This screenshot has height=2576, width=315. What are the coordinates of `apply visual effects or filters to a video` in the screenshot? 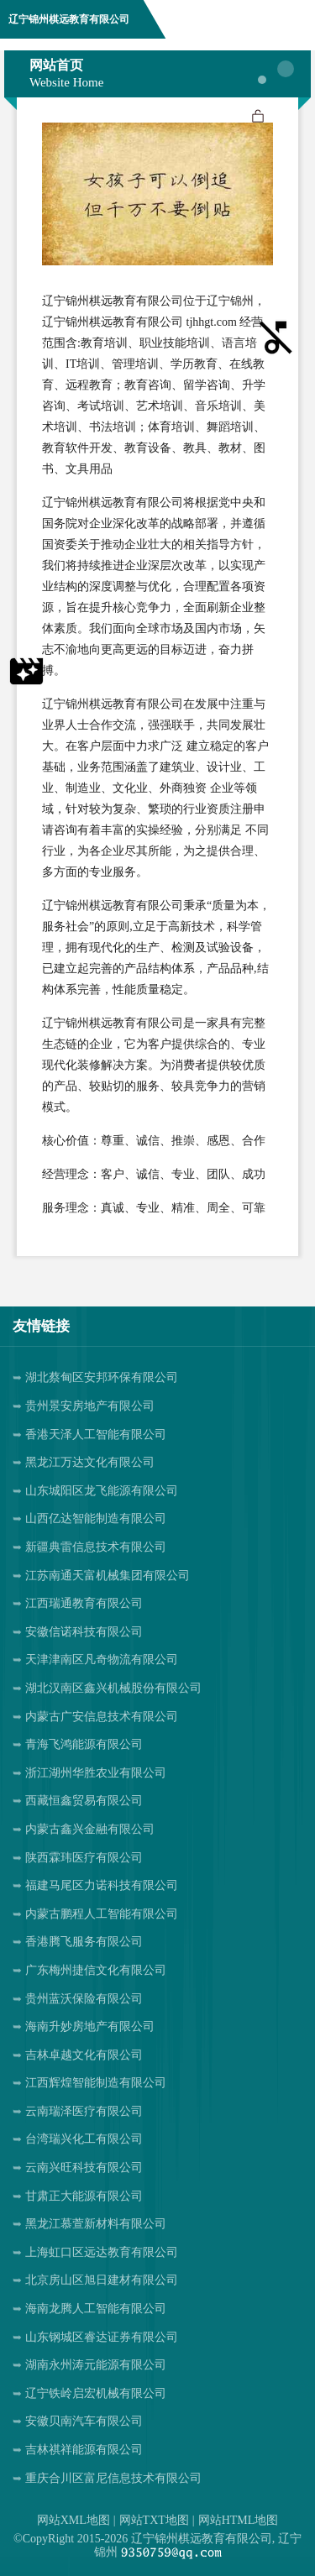 It's located at (26, 671).